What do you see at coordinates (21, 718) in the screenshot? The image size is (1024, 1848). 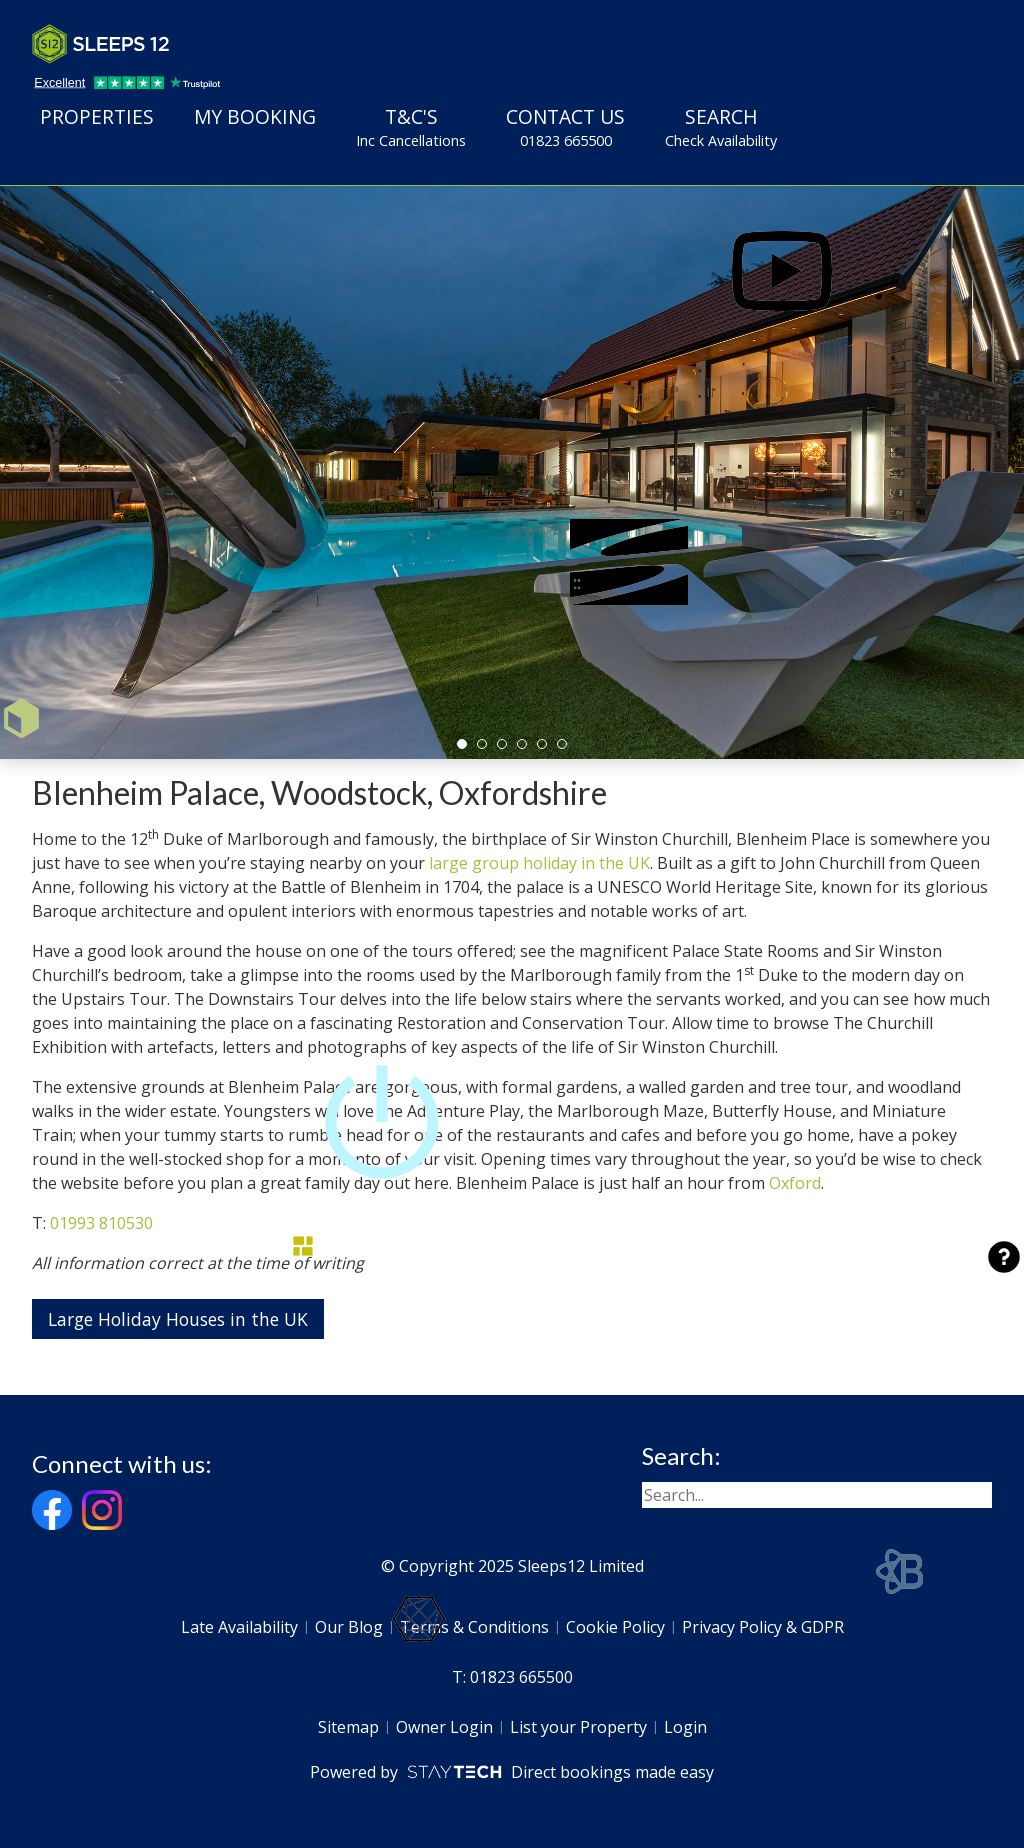 I see `open 3D modeling or design tools` at bounding box center [21, 718].